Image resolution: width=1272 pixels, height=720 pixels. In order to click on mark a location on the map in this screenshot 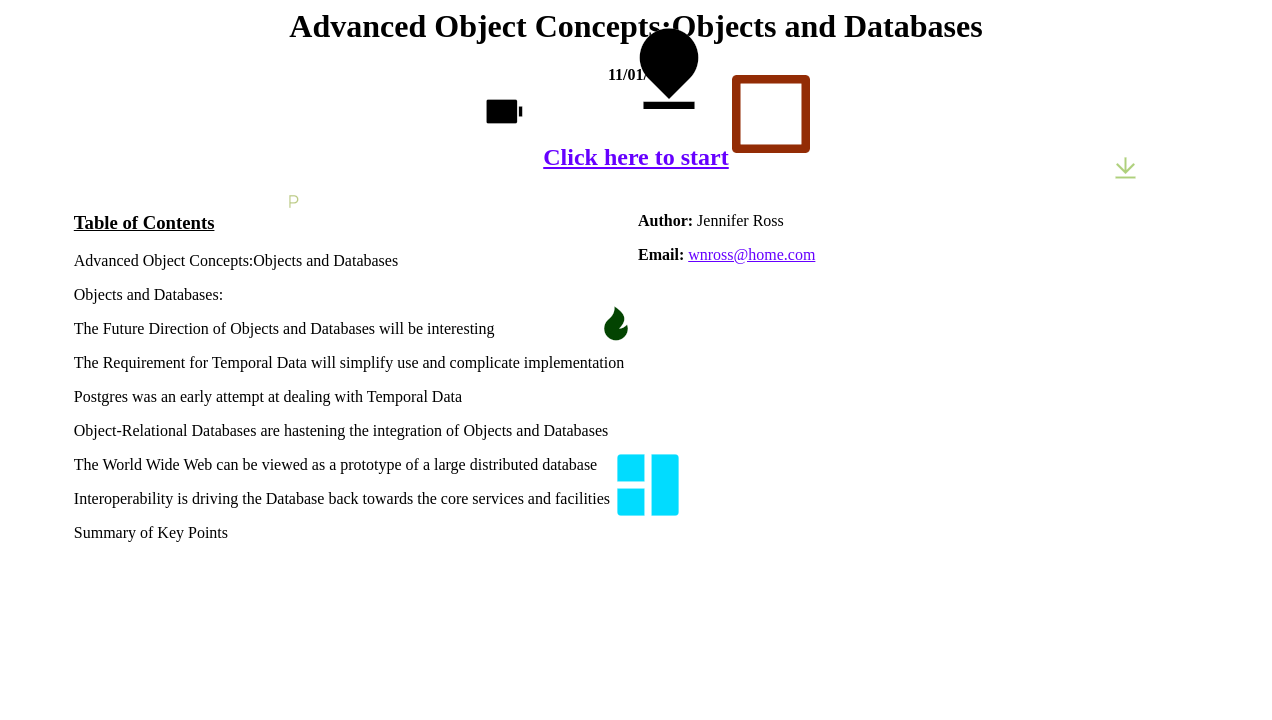, I will do `click(669, 65)`.